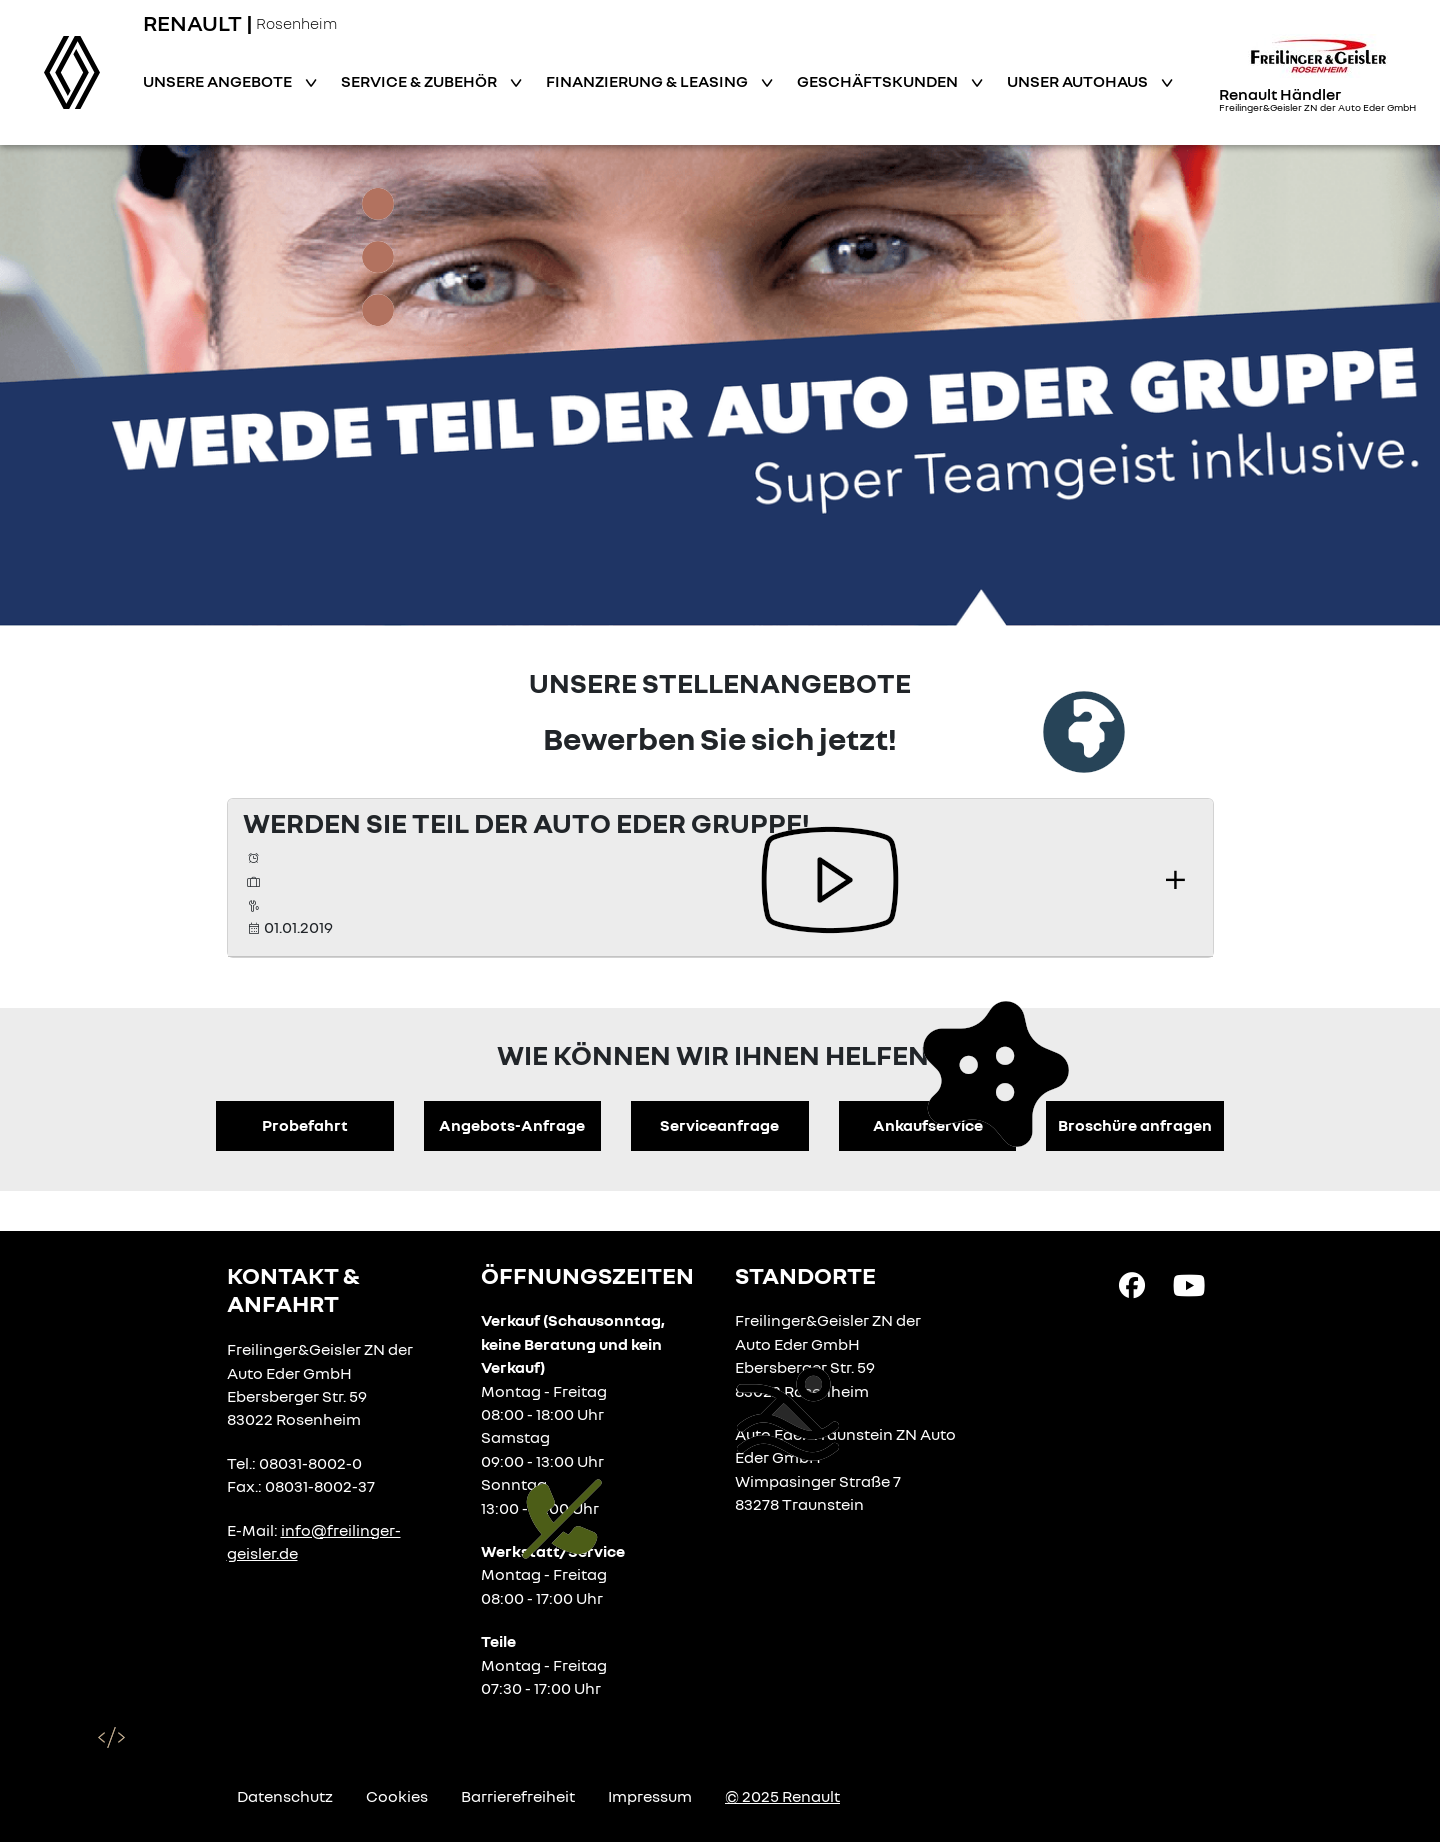 Image resolution: width=1440 pixels, height=1842 pixels. Describe the element at coordinates (788, 1414) in the screenshot. I see `indicates swimming pool or aquatic facilities nearby` at that location.